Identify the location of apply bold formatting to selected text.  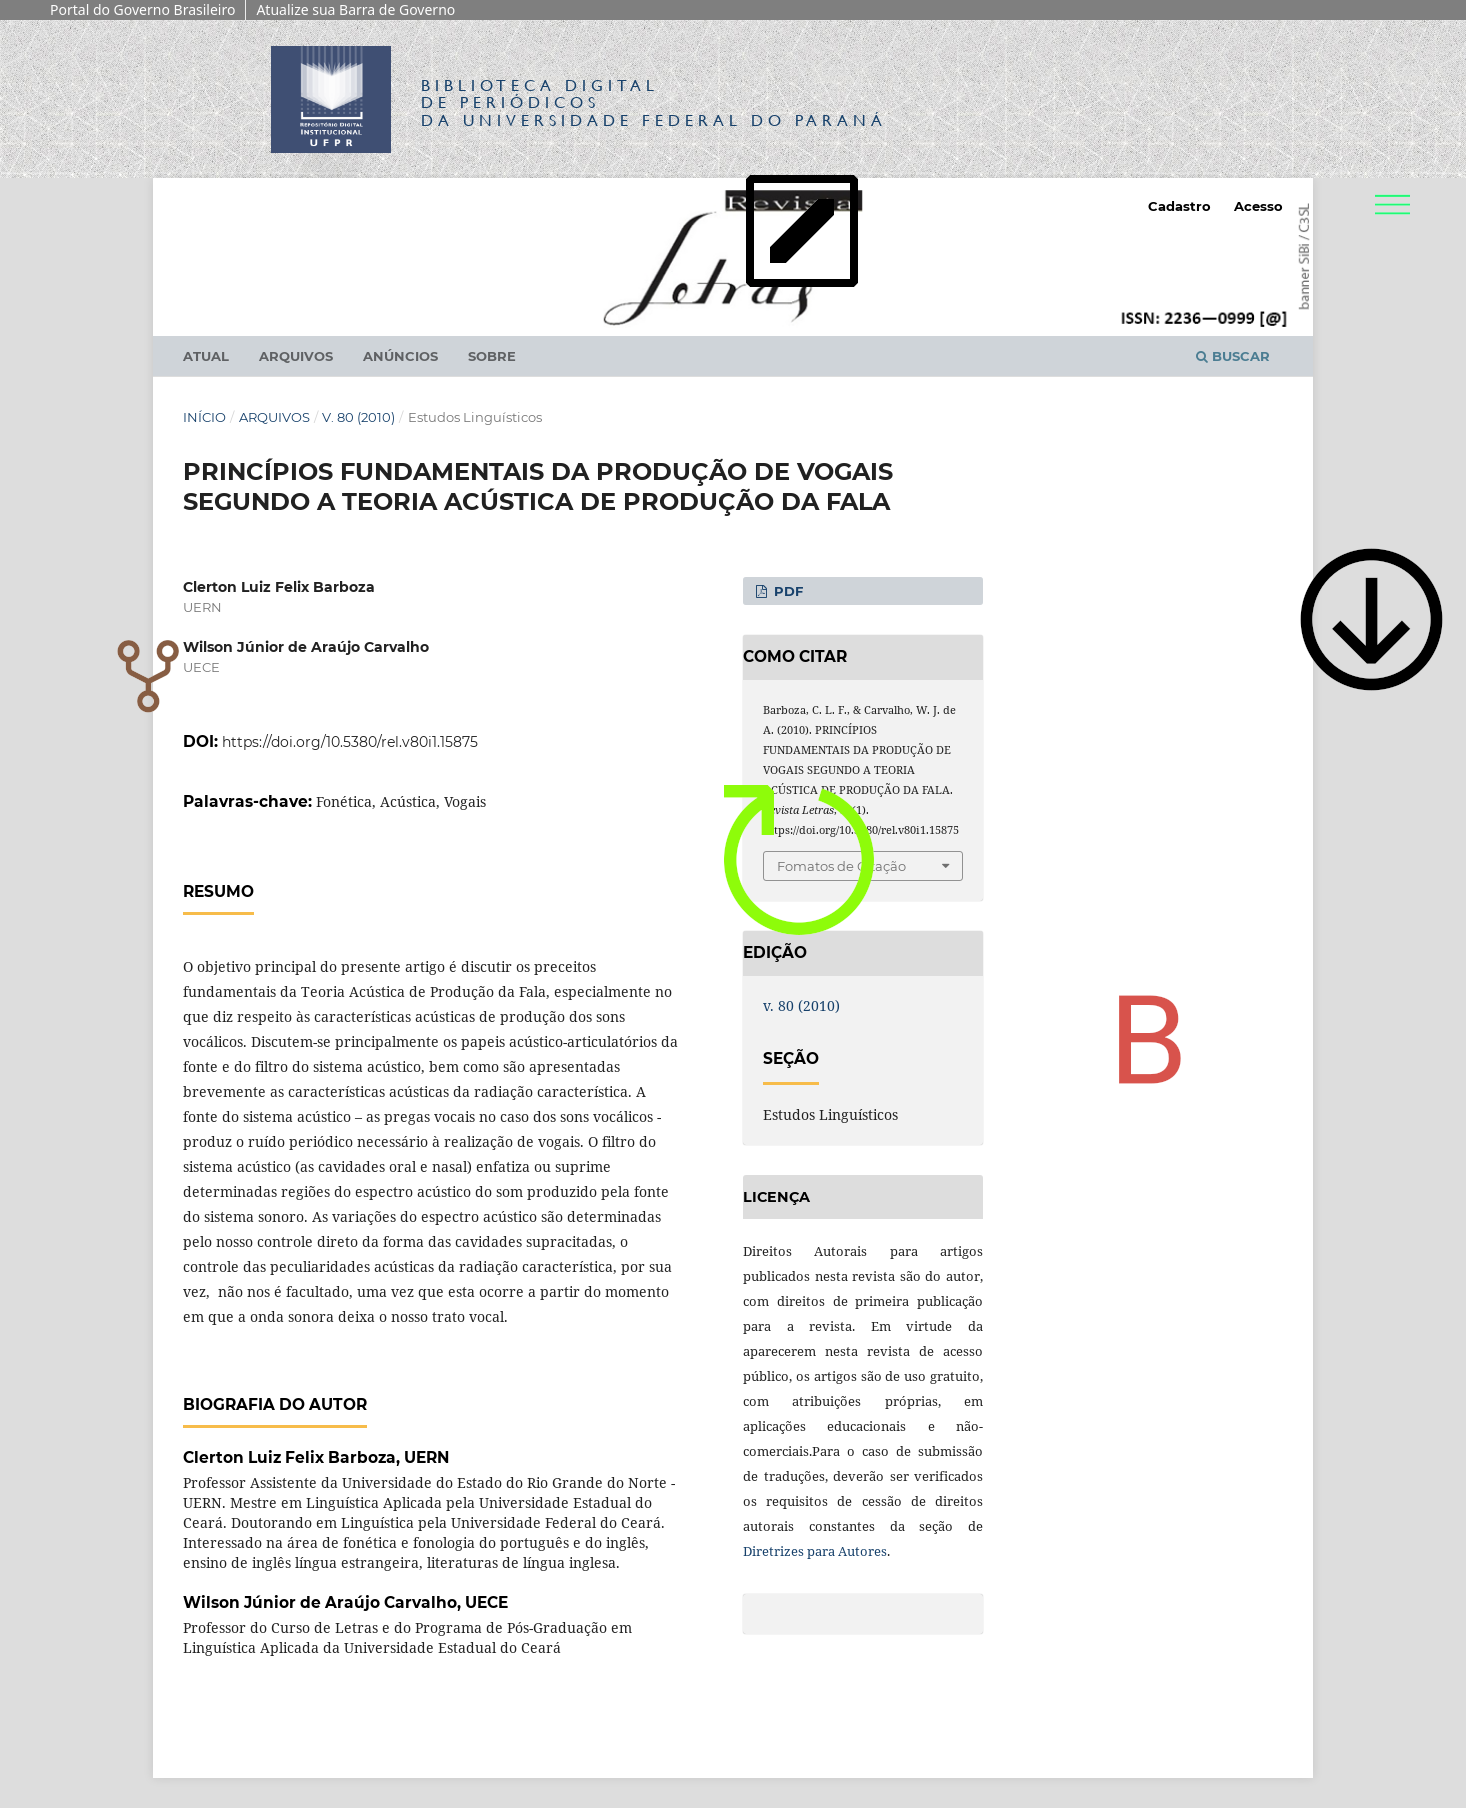
(1145, 1039).